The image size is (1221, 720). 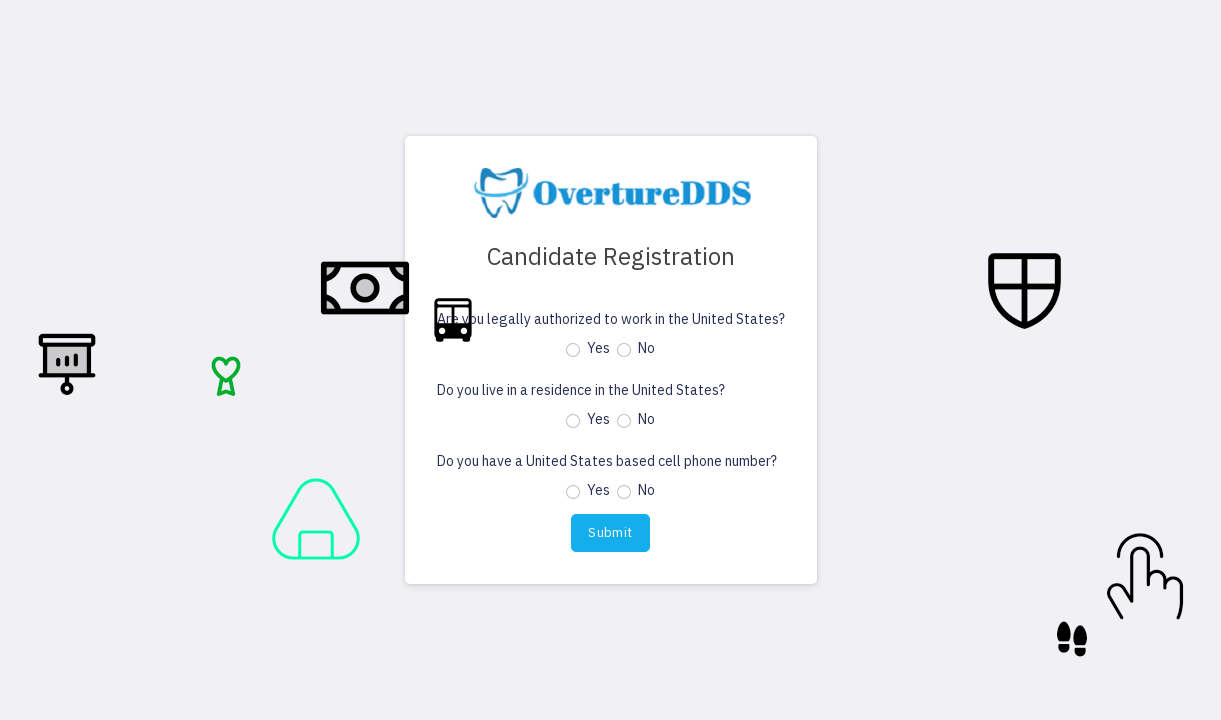 What do you see at coordinates (1072, 639) in the screenshot?
I see `view step tracking or walking activity` at bounding box center [1072, 639].